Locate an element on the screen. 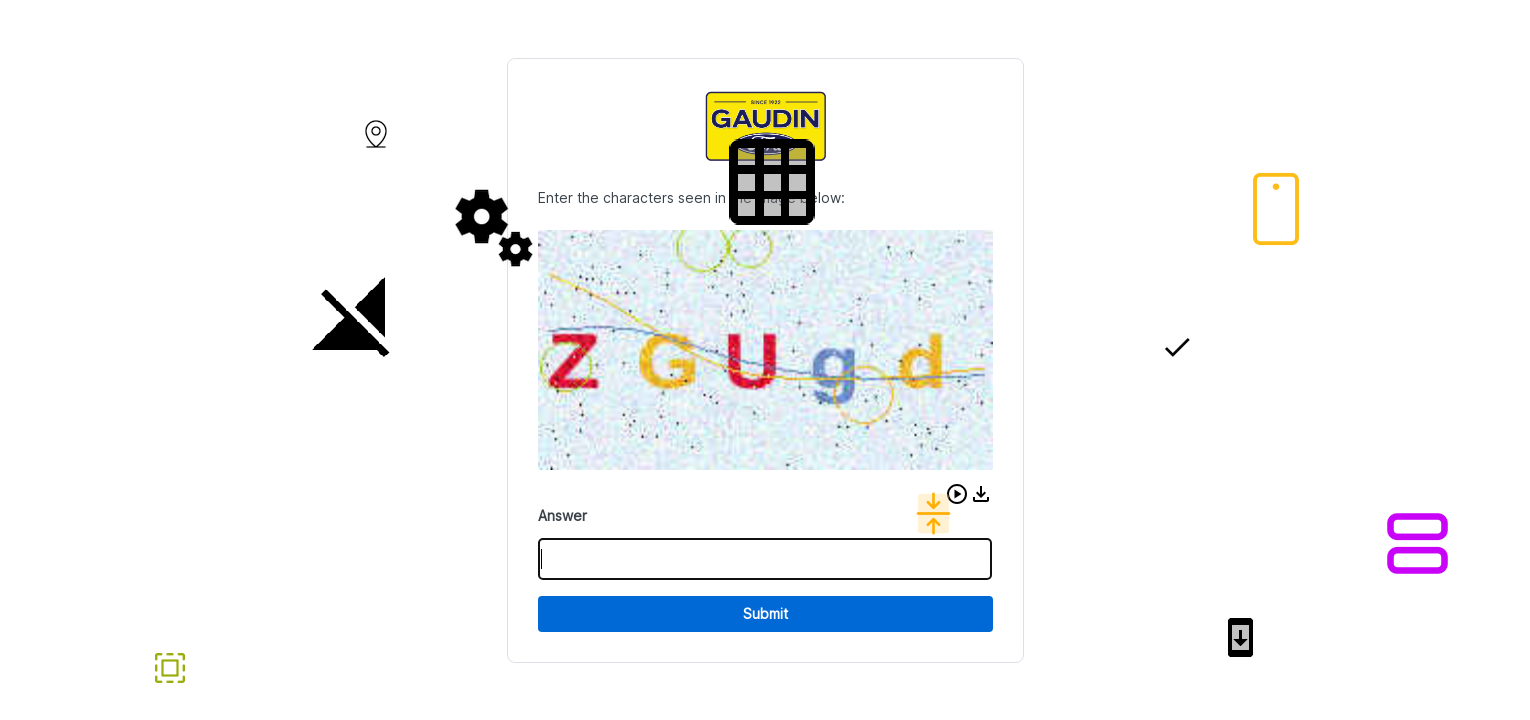 Image resolution: width=1530 pixels, height=720 pixels. switch to list view is located at coordinates (1417, 543).